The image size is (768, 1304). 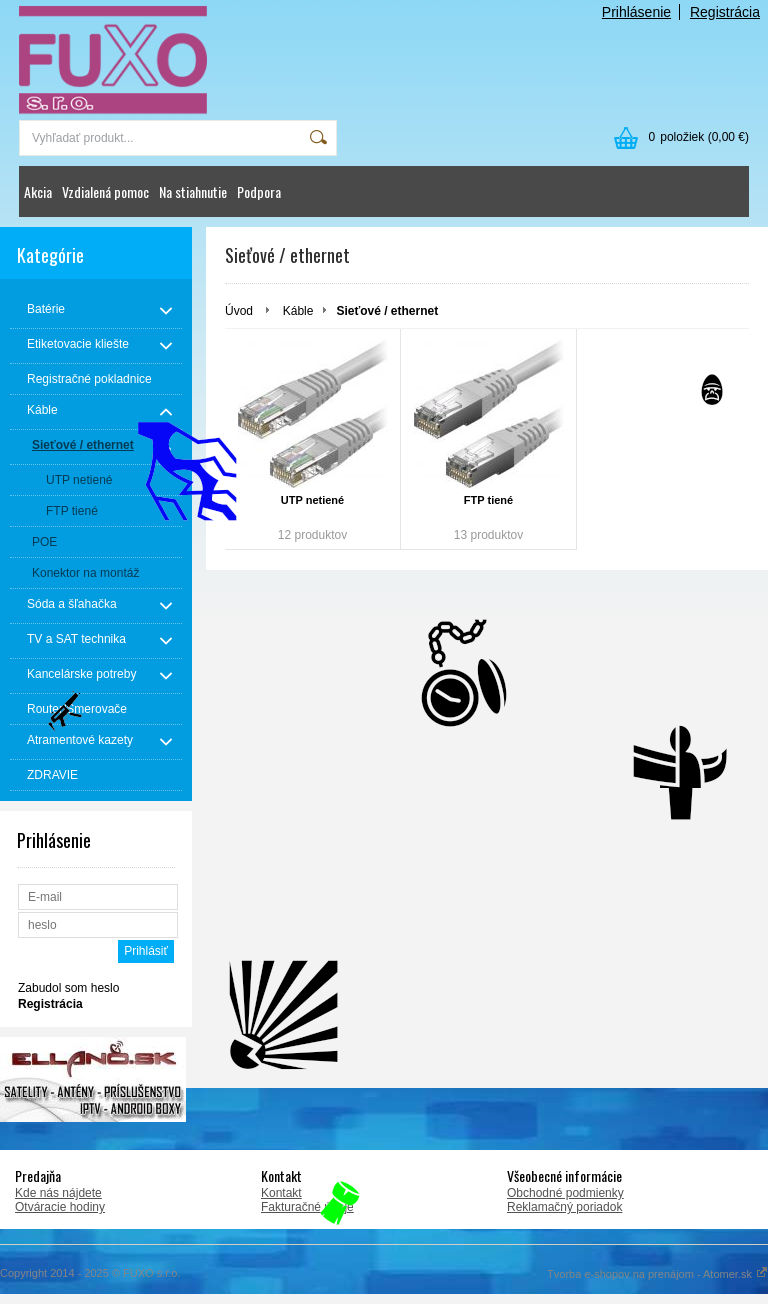 What do you see at coordinates (340, 1203) in the screenshot?
I see `celebrate an achievement or milestone` at bounding box center [340, 1203].